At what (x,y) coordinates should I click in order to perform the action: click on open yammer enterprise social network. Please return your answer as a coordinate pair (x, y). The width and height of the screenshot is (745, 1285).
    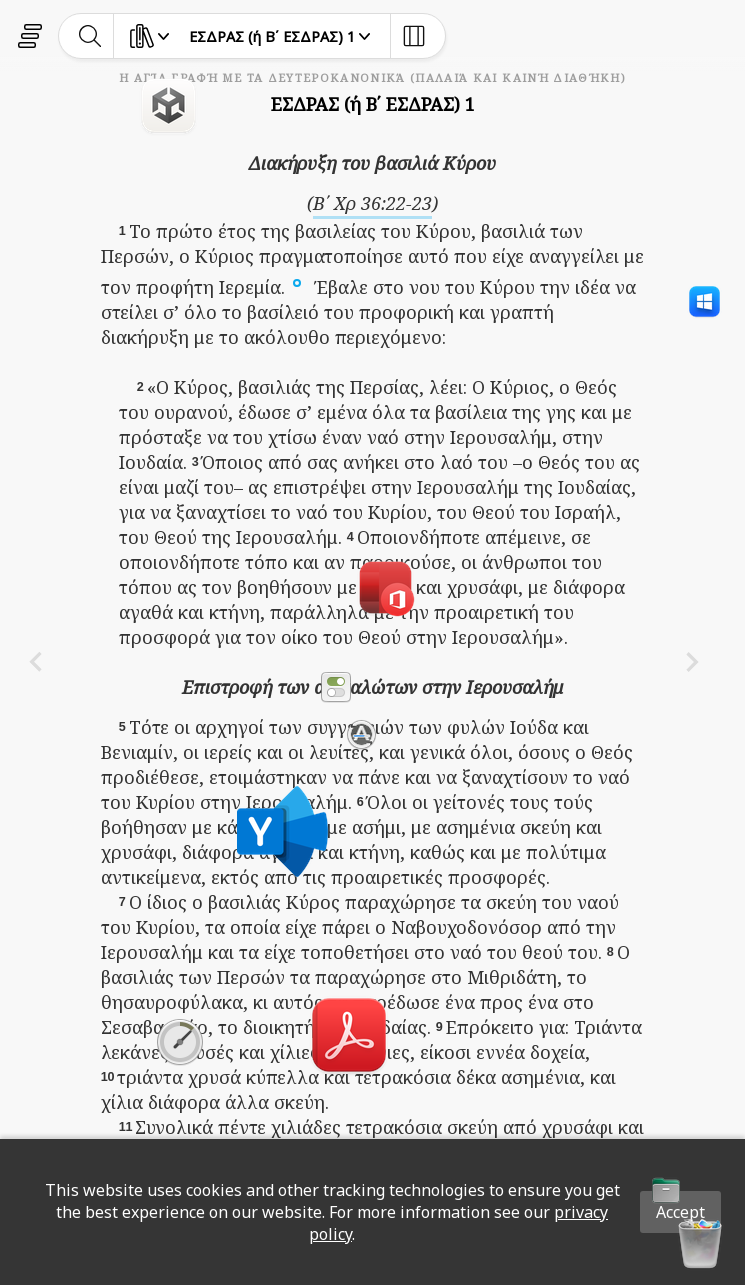
    Looking at the image, I should click on (283, 831).